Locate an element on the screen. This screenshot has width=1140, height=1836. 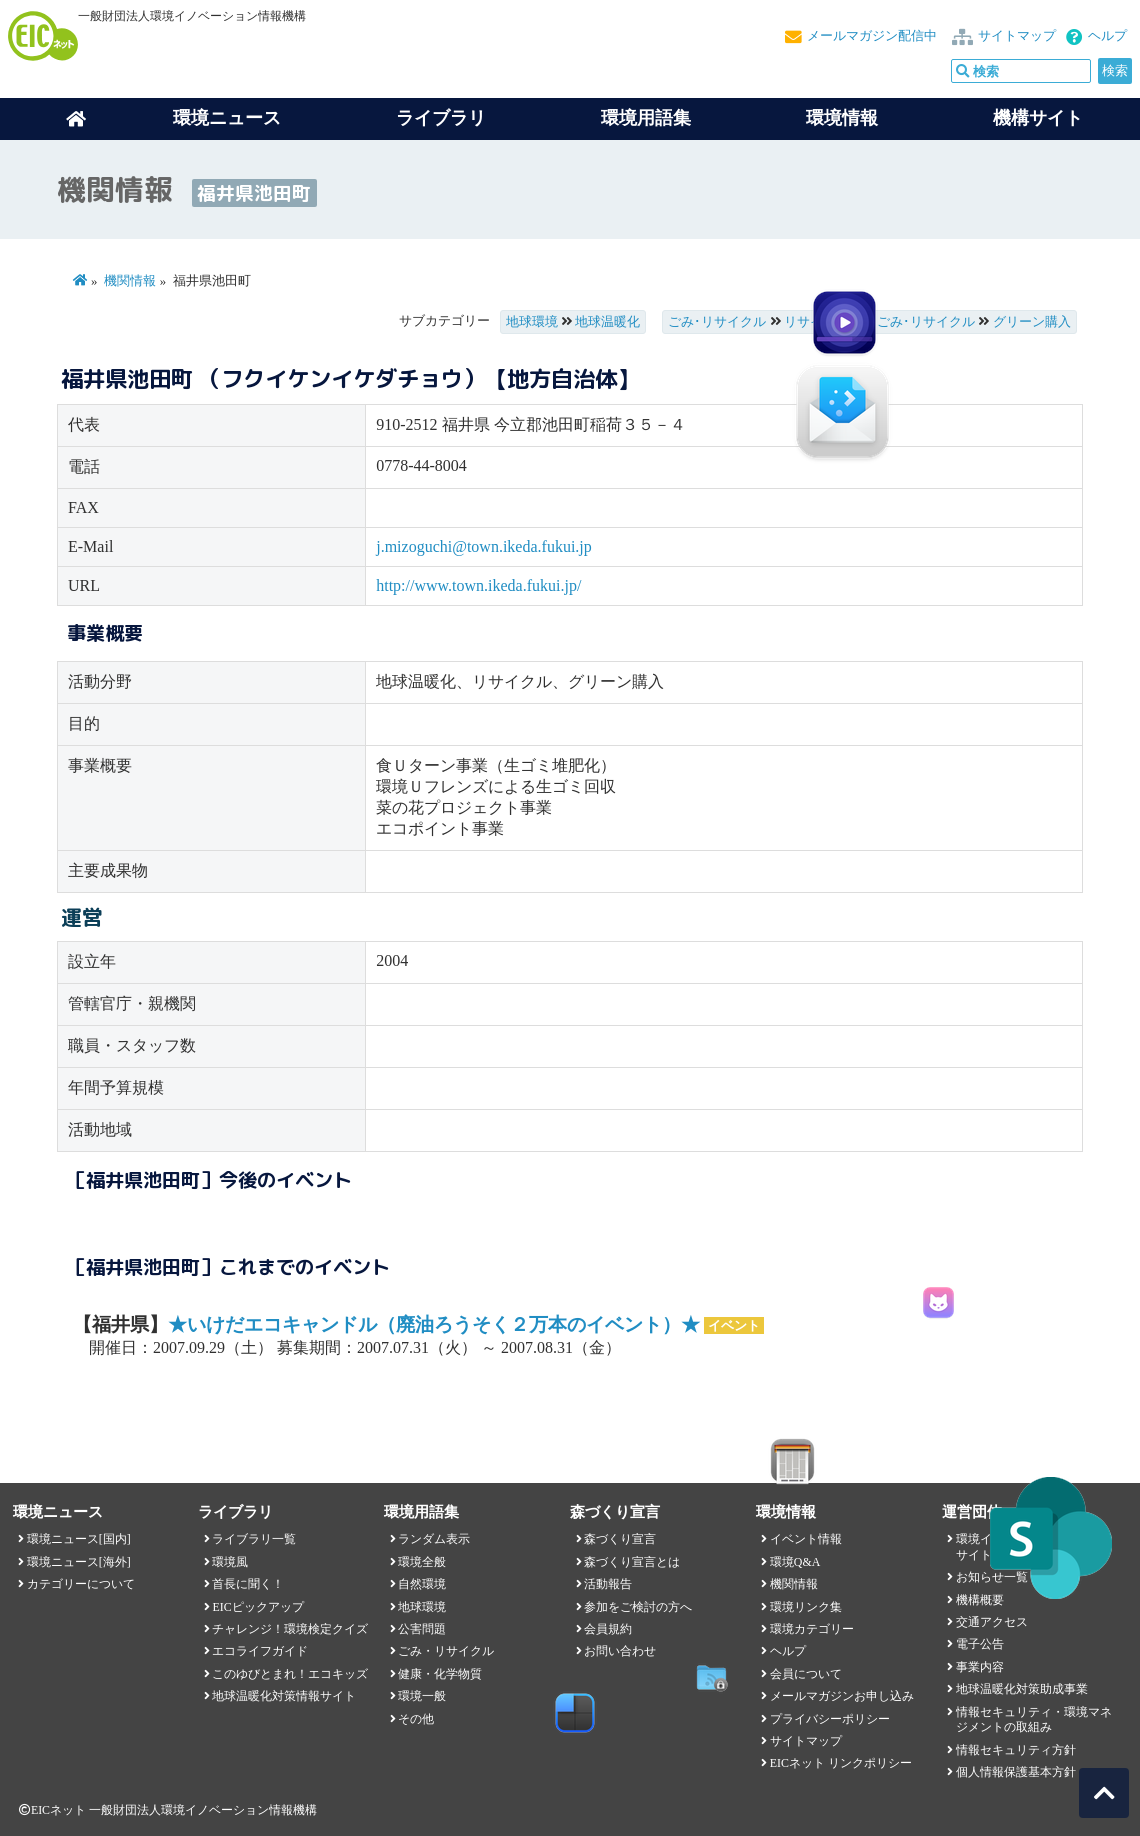
open sieve mail filter editor is located at coordinates (842, 411).